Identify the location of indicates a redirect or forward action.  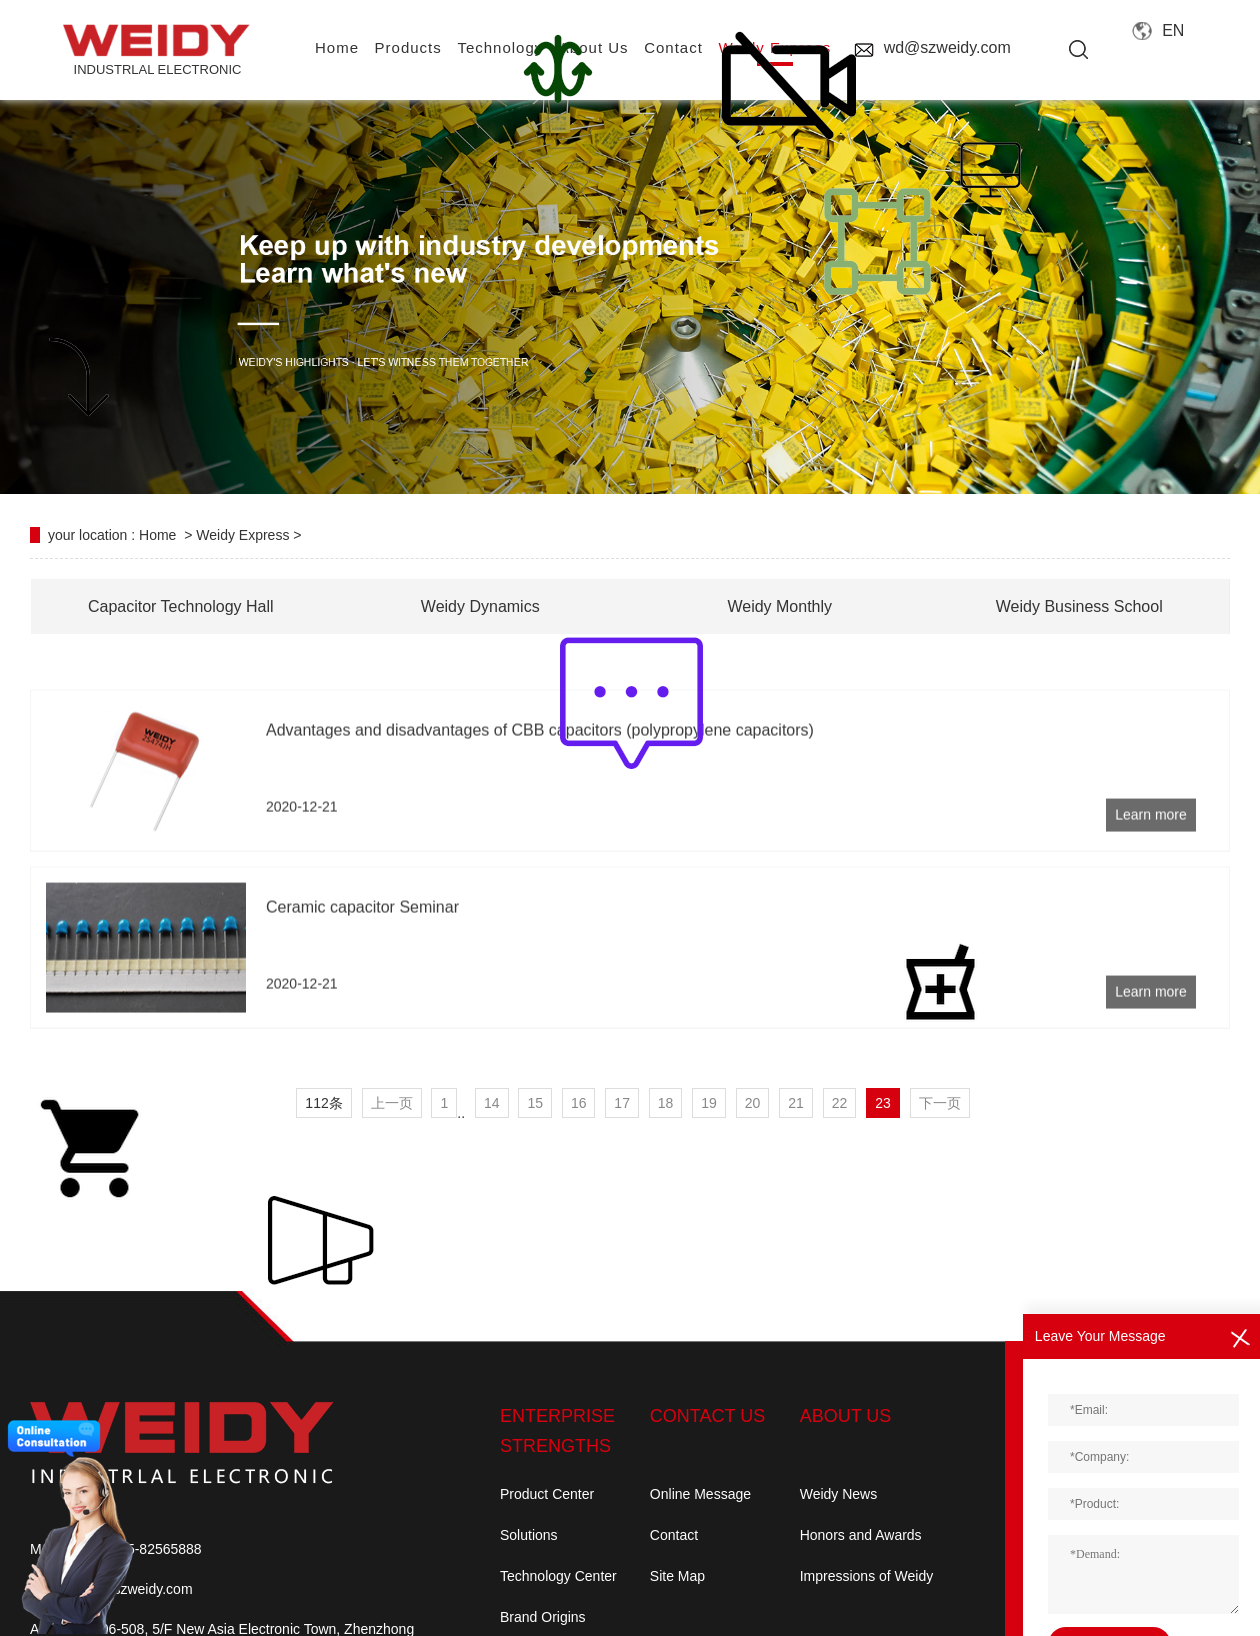
(79, 377).